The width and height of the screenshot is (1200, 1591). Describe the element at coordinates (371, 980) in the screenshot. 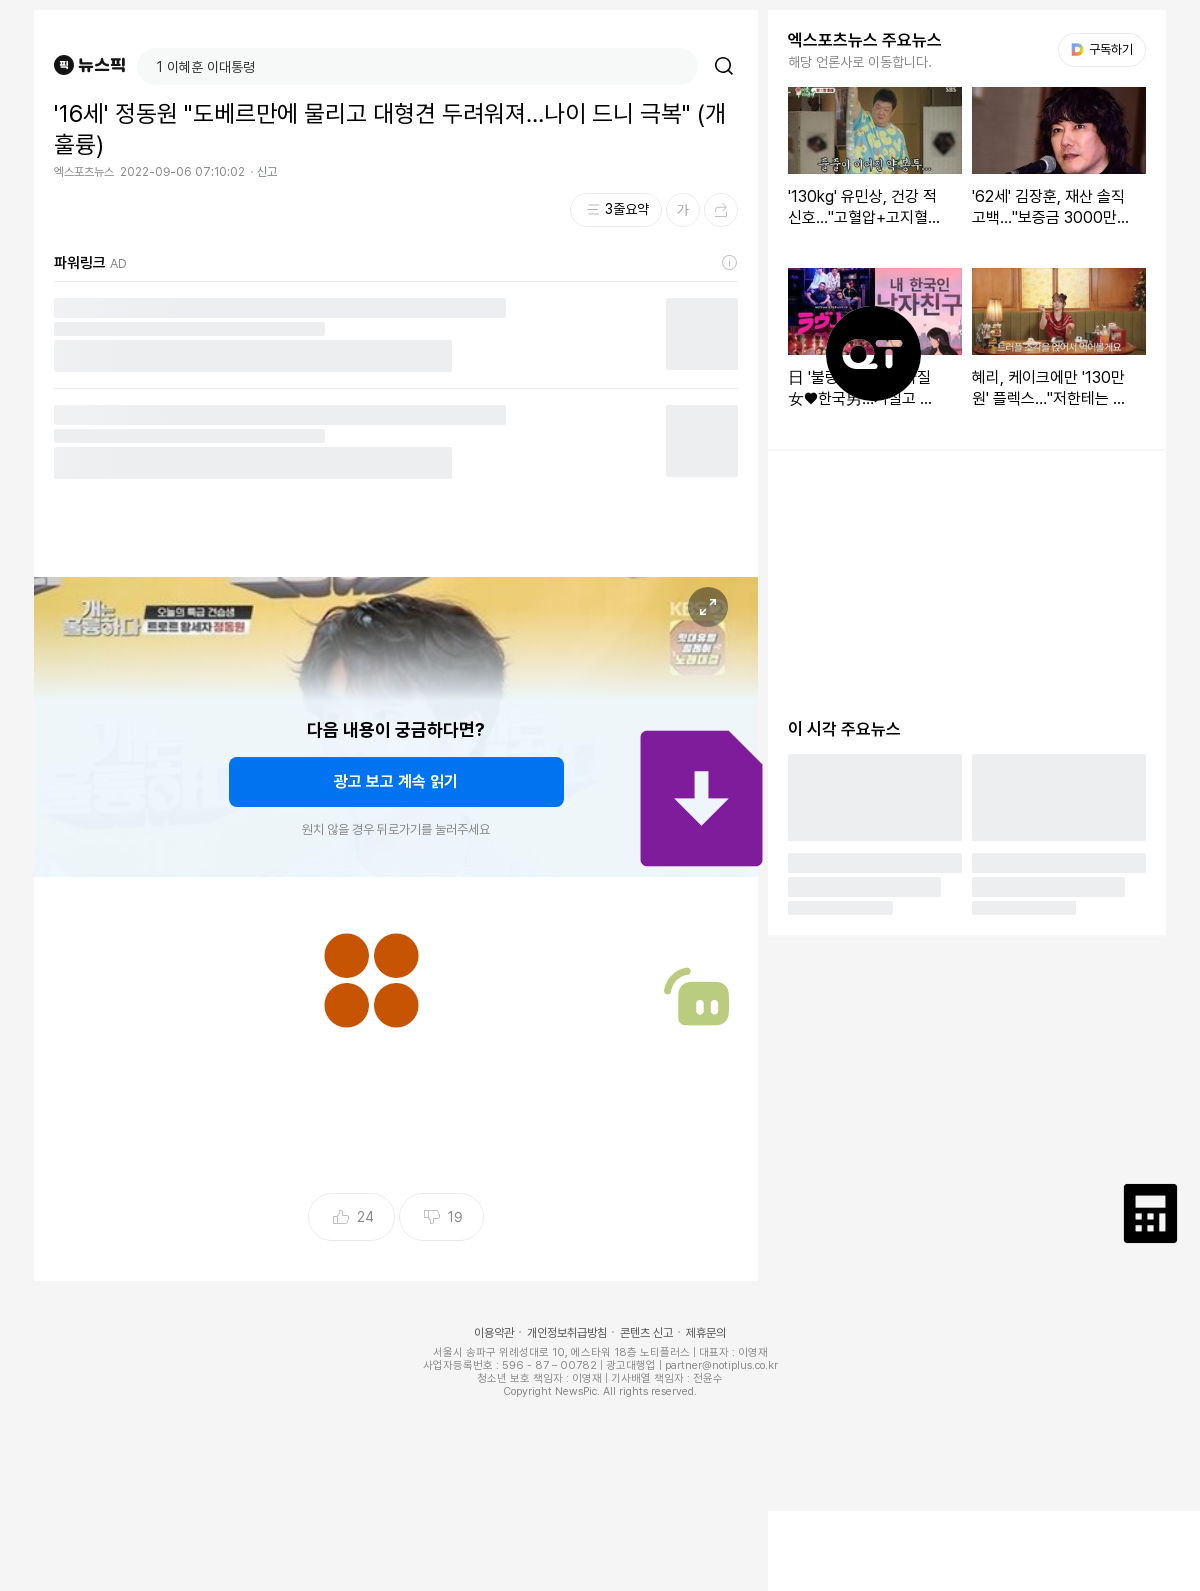

I see `open the app drawer or launcher` at that location.